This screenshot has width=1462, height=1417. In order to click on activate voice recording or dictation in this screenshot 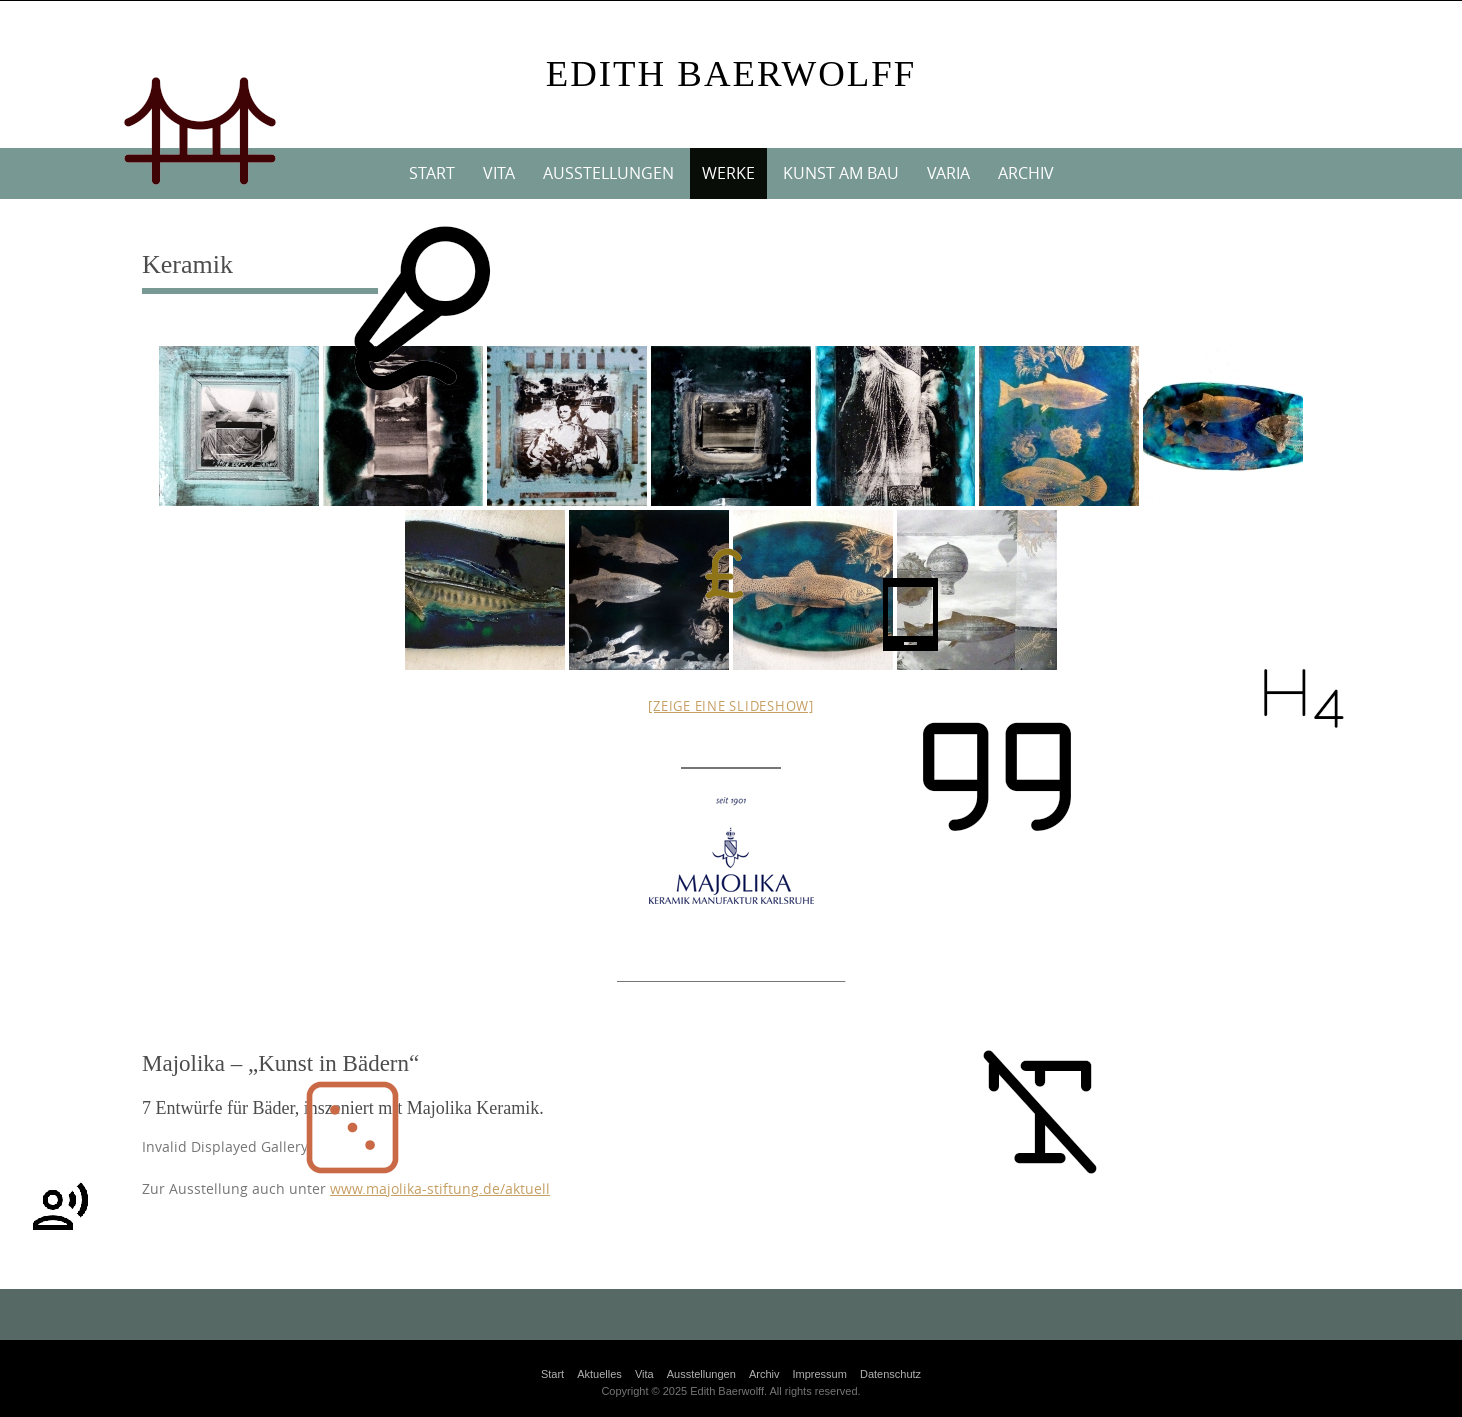, I will do `click(60, 1207)`.